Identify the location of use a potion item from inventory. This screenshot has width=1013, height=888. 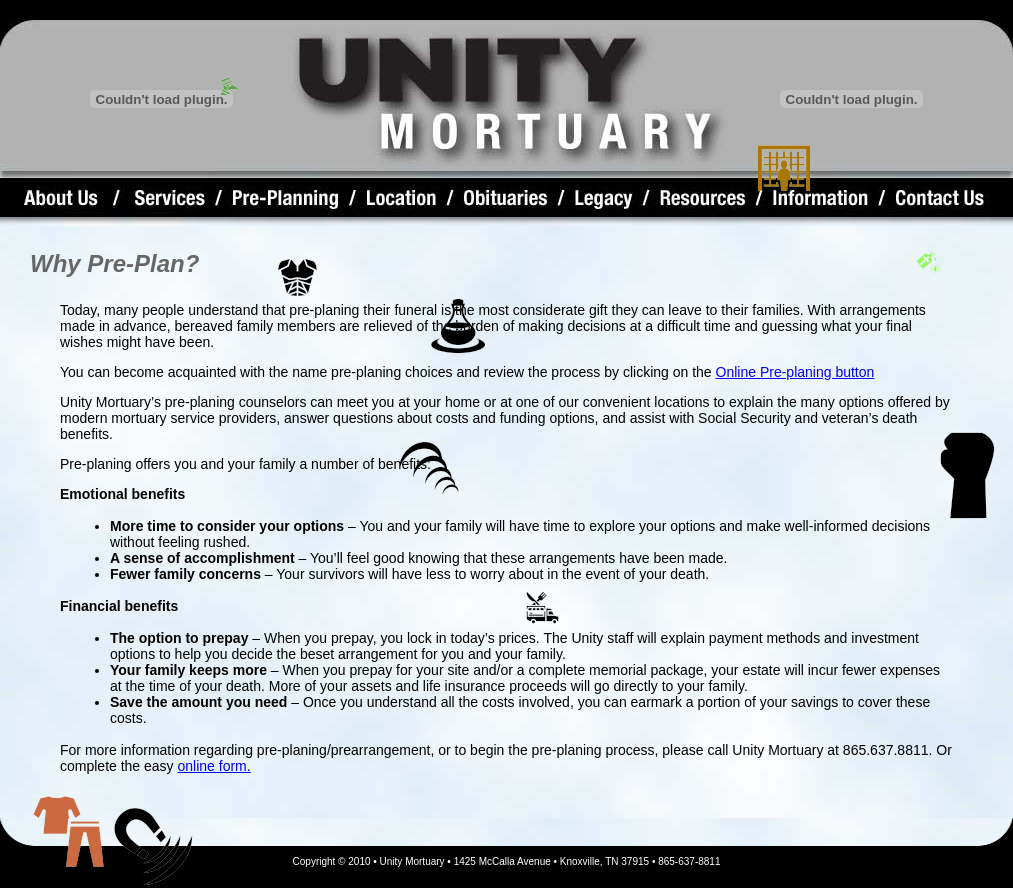
(458, 326).